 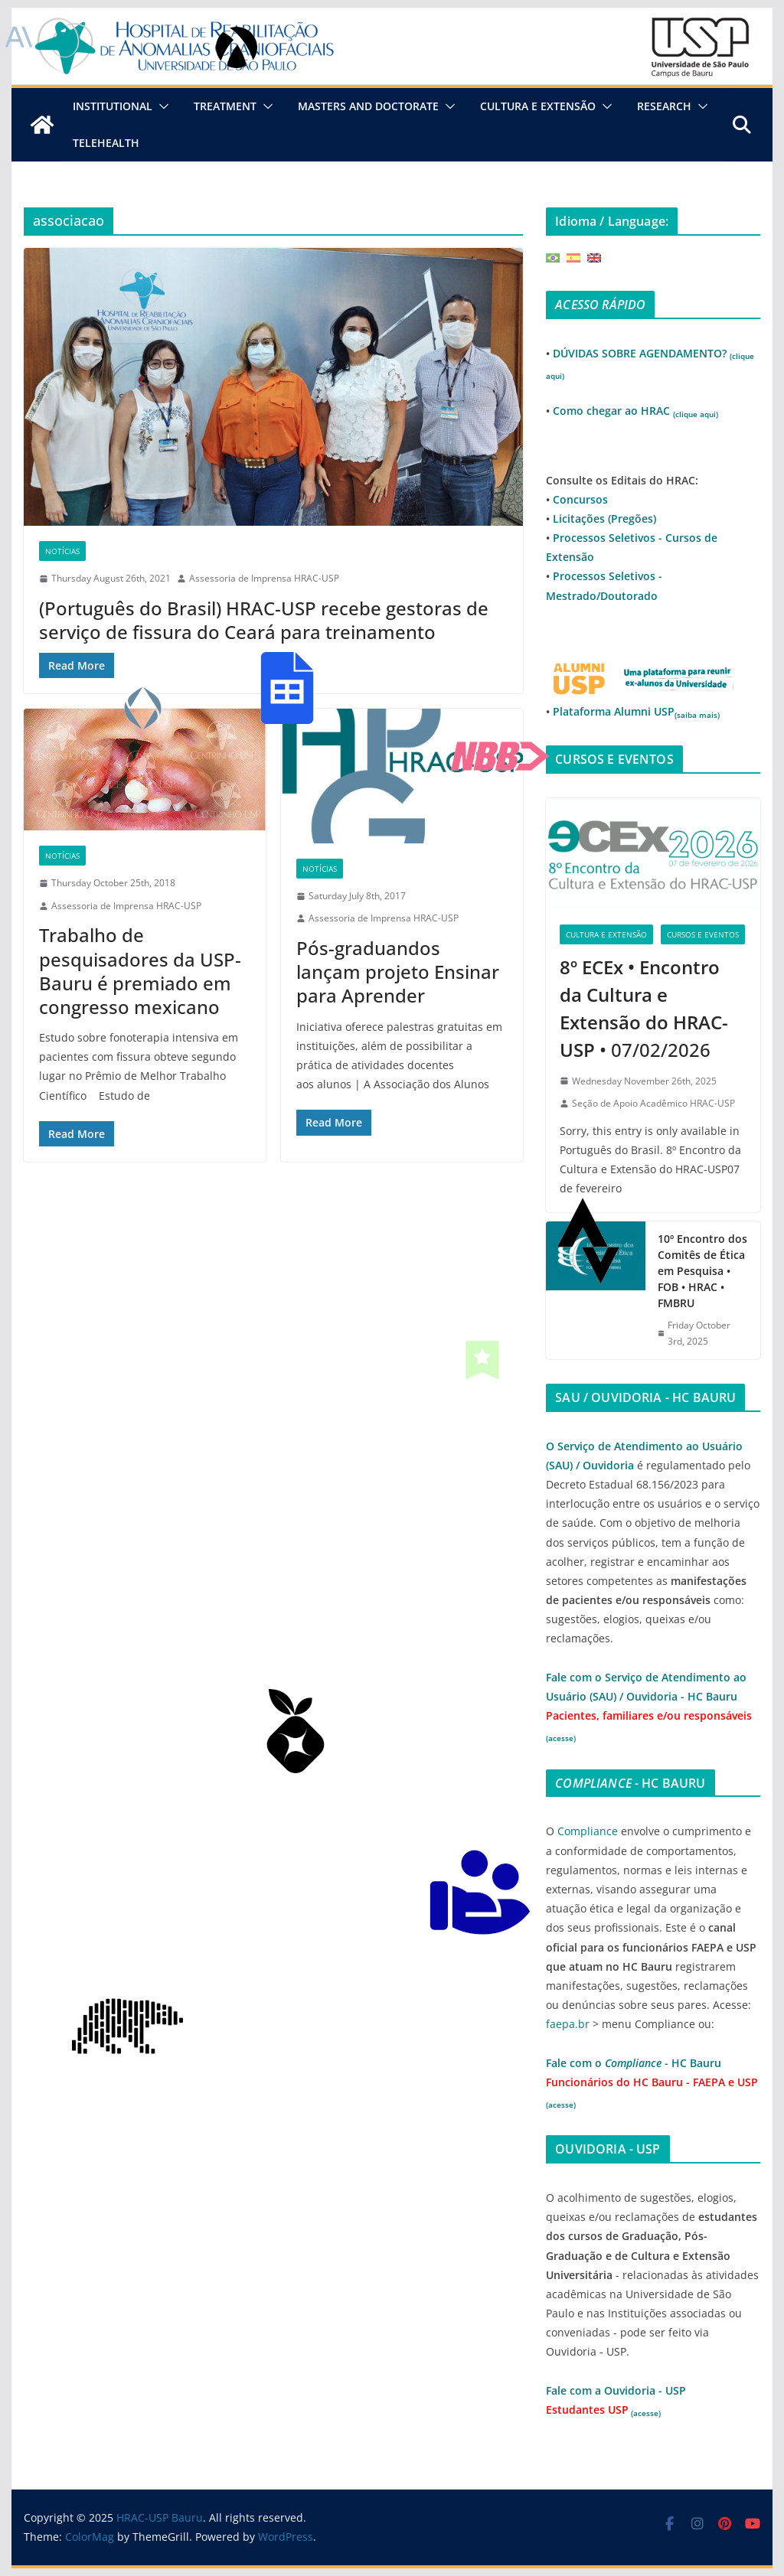 I want to click on ethereum name service (ENS) logo, so click(x=142, y=708).